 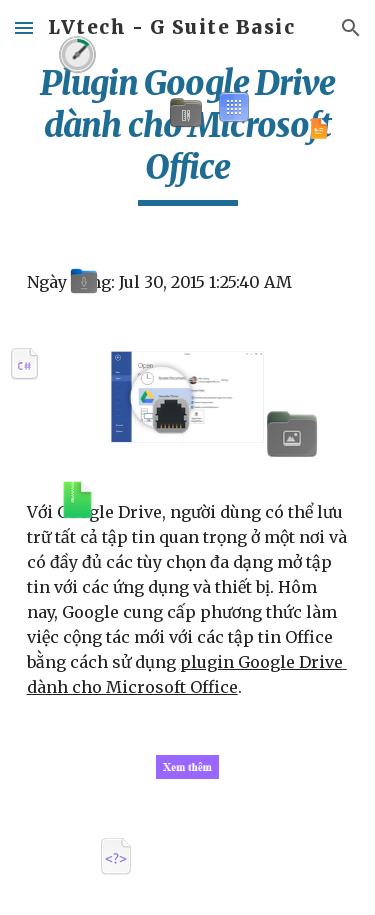 I want to click on a C# source code file, so click(x=24, y=363).